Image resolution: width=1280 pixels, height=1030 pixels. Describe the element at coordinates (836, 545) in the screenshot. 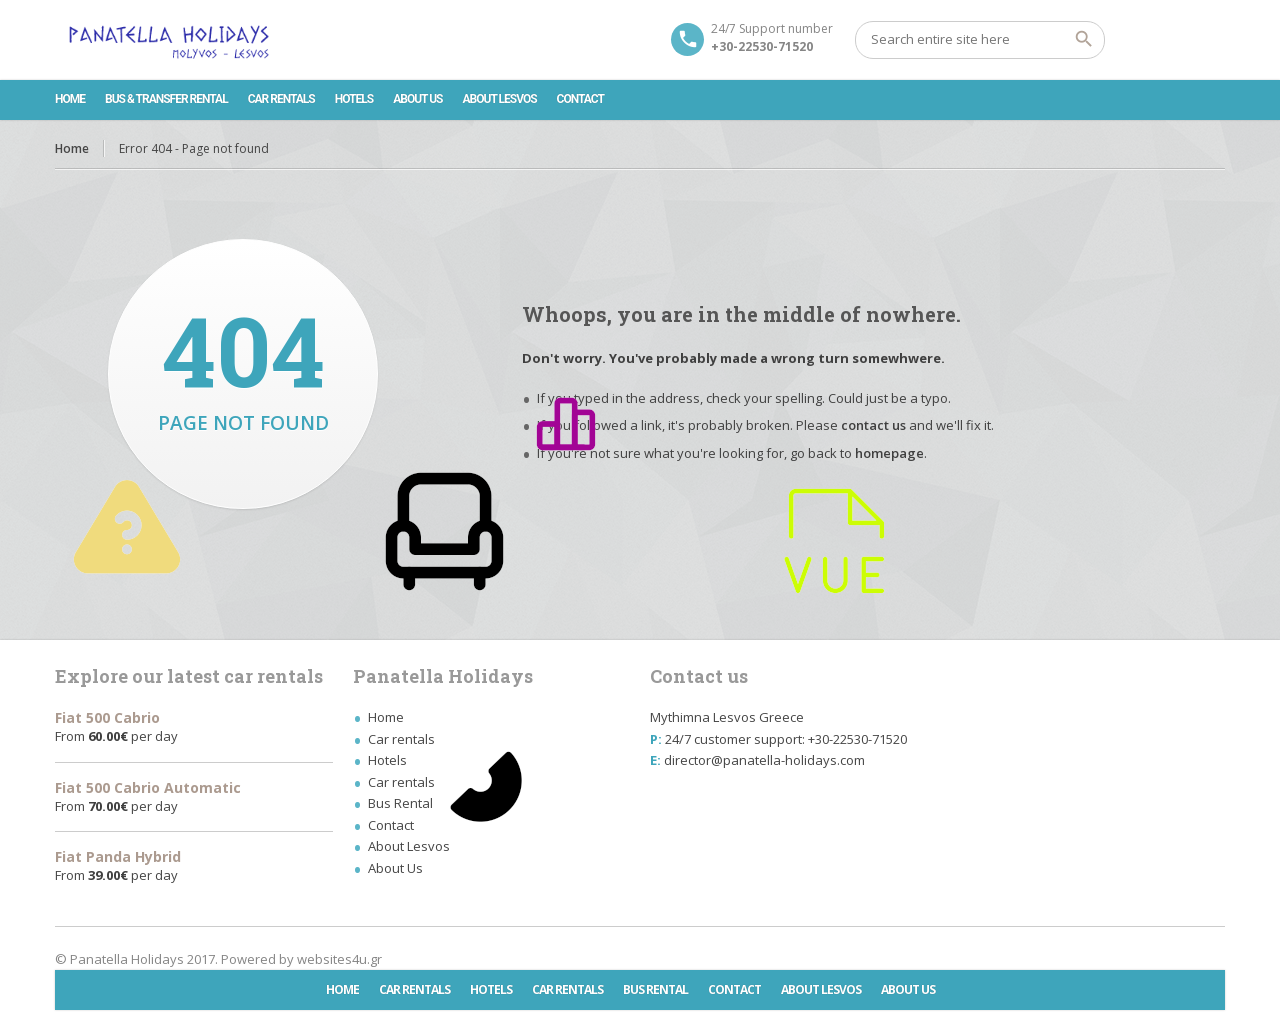

I see `vue.js file type indicator` at that location.